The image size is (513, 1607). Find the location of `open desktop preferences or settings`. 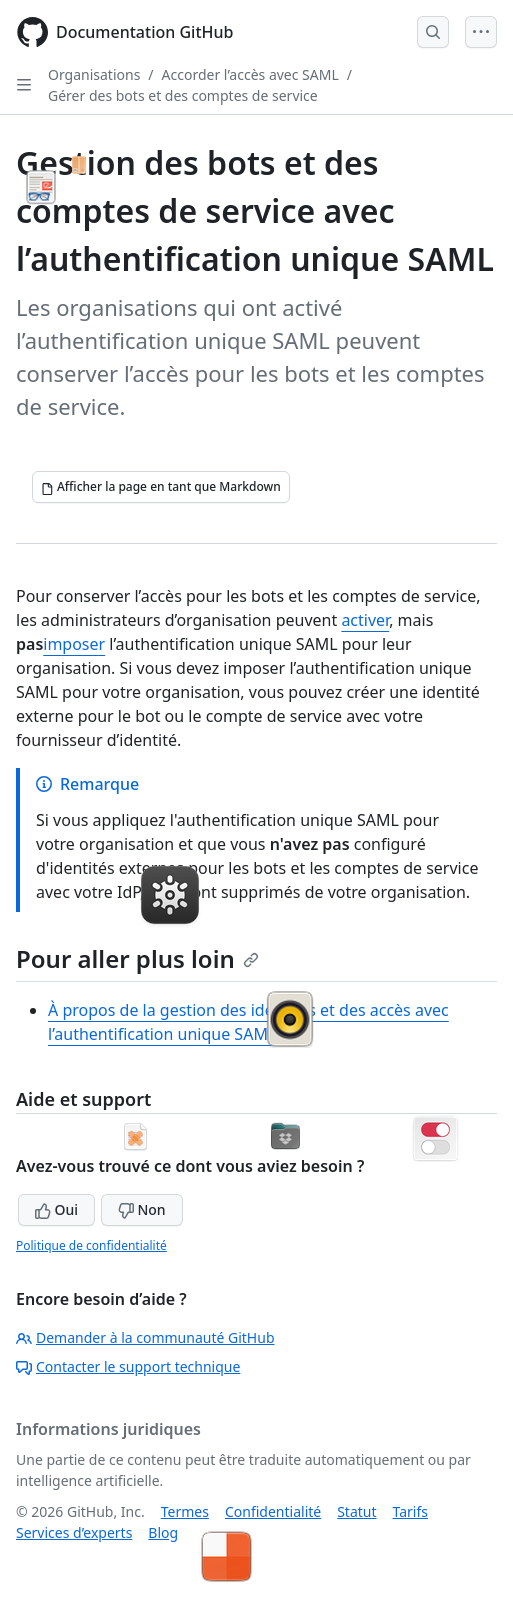

open desktop preferences or settings is located at coordinates (435, 1138).